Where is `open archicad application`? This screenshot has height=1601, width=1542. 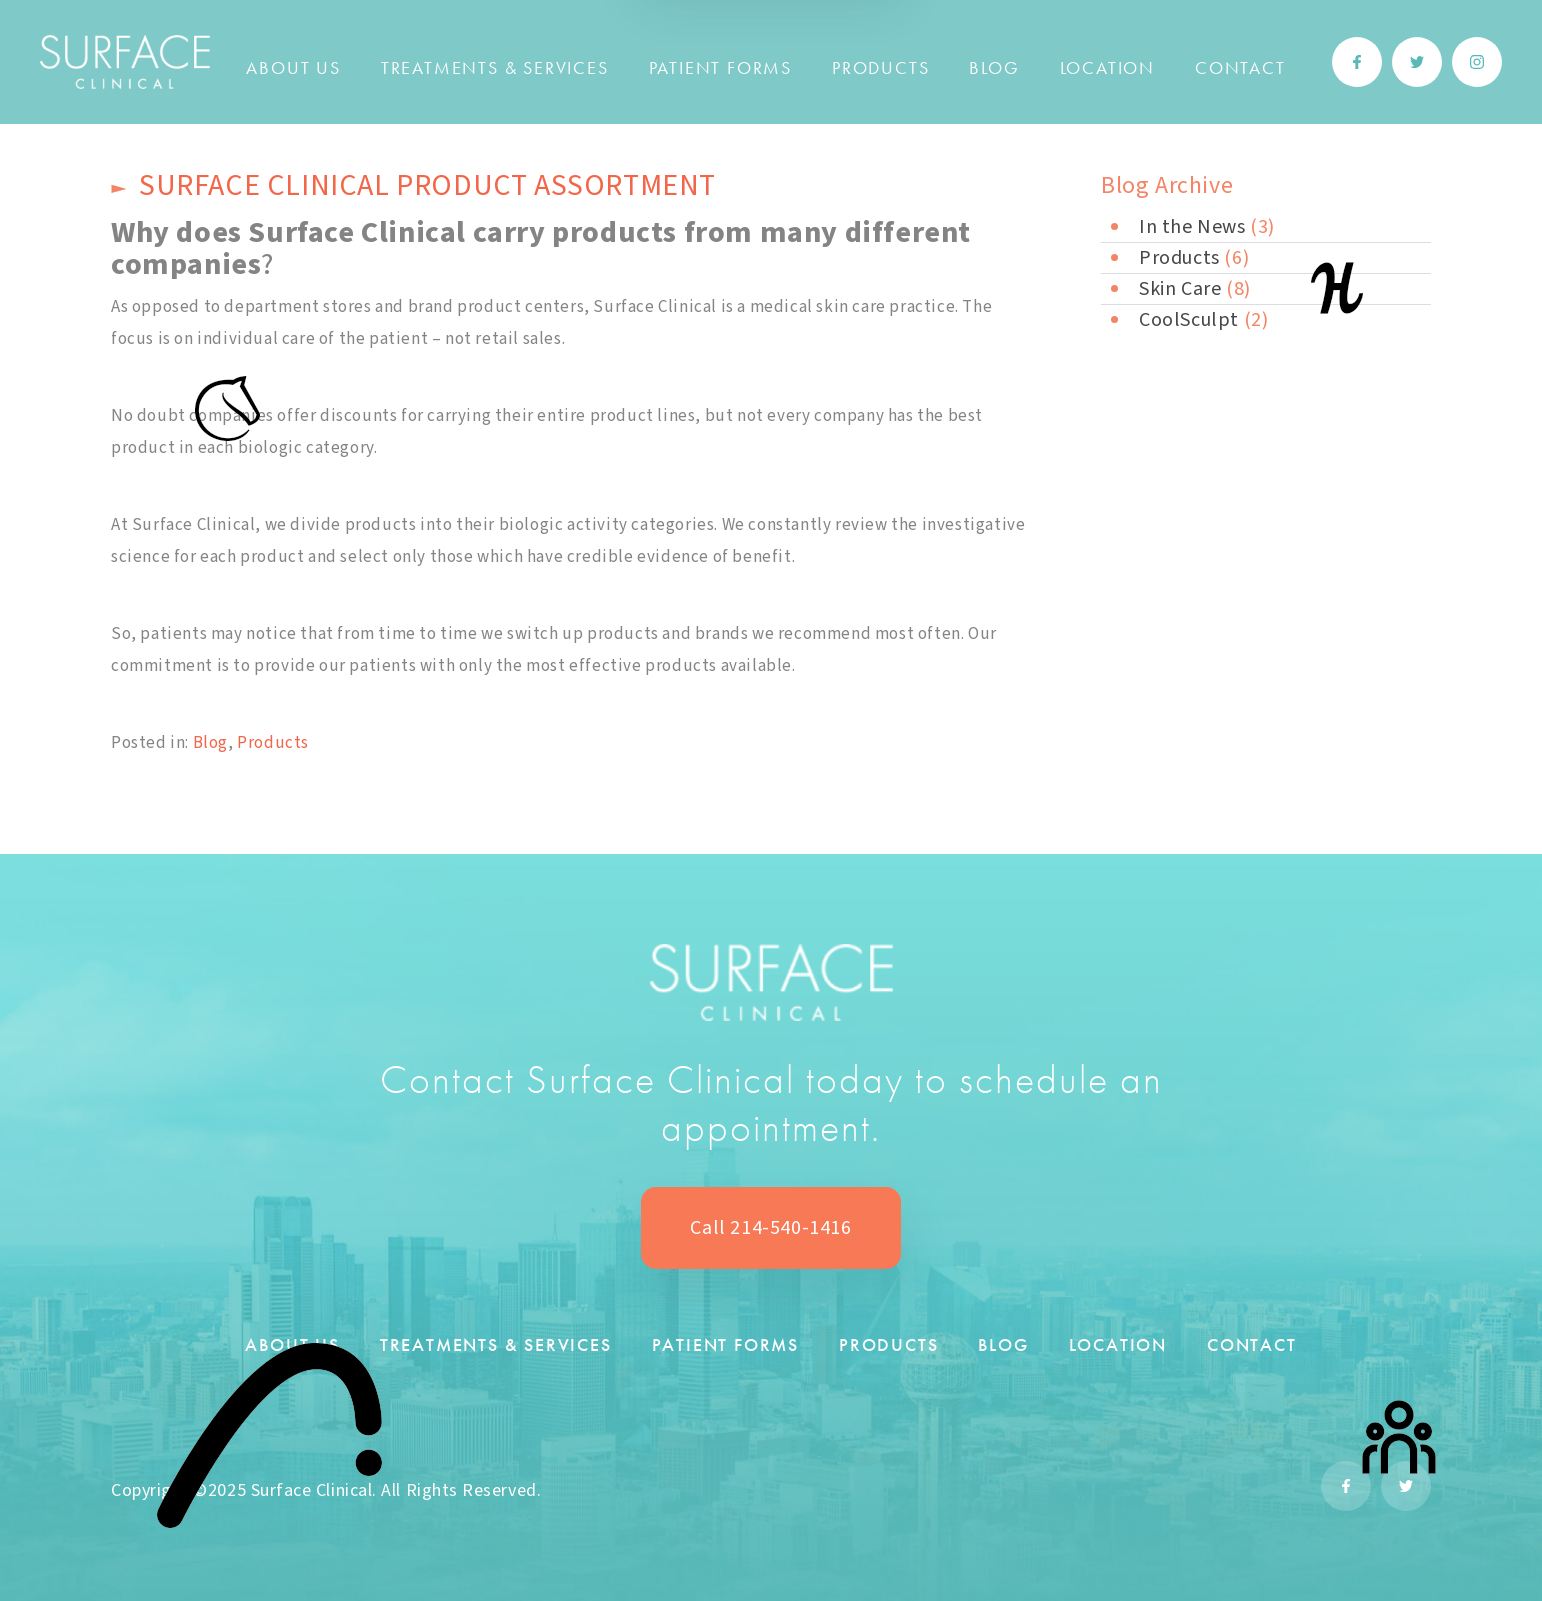 open archicad application is located at coordinates (269, 1435).